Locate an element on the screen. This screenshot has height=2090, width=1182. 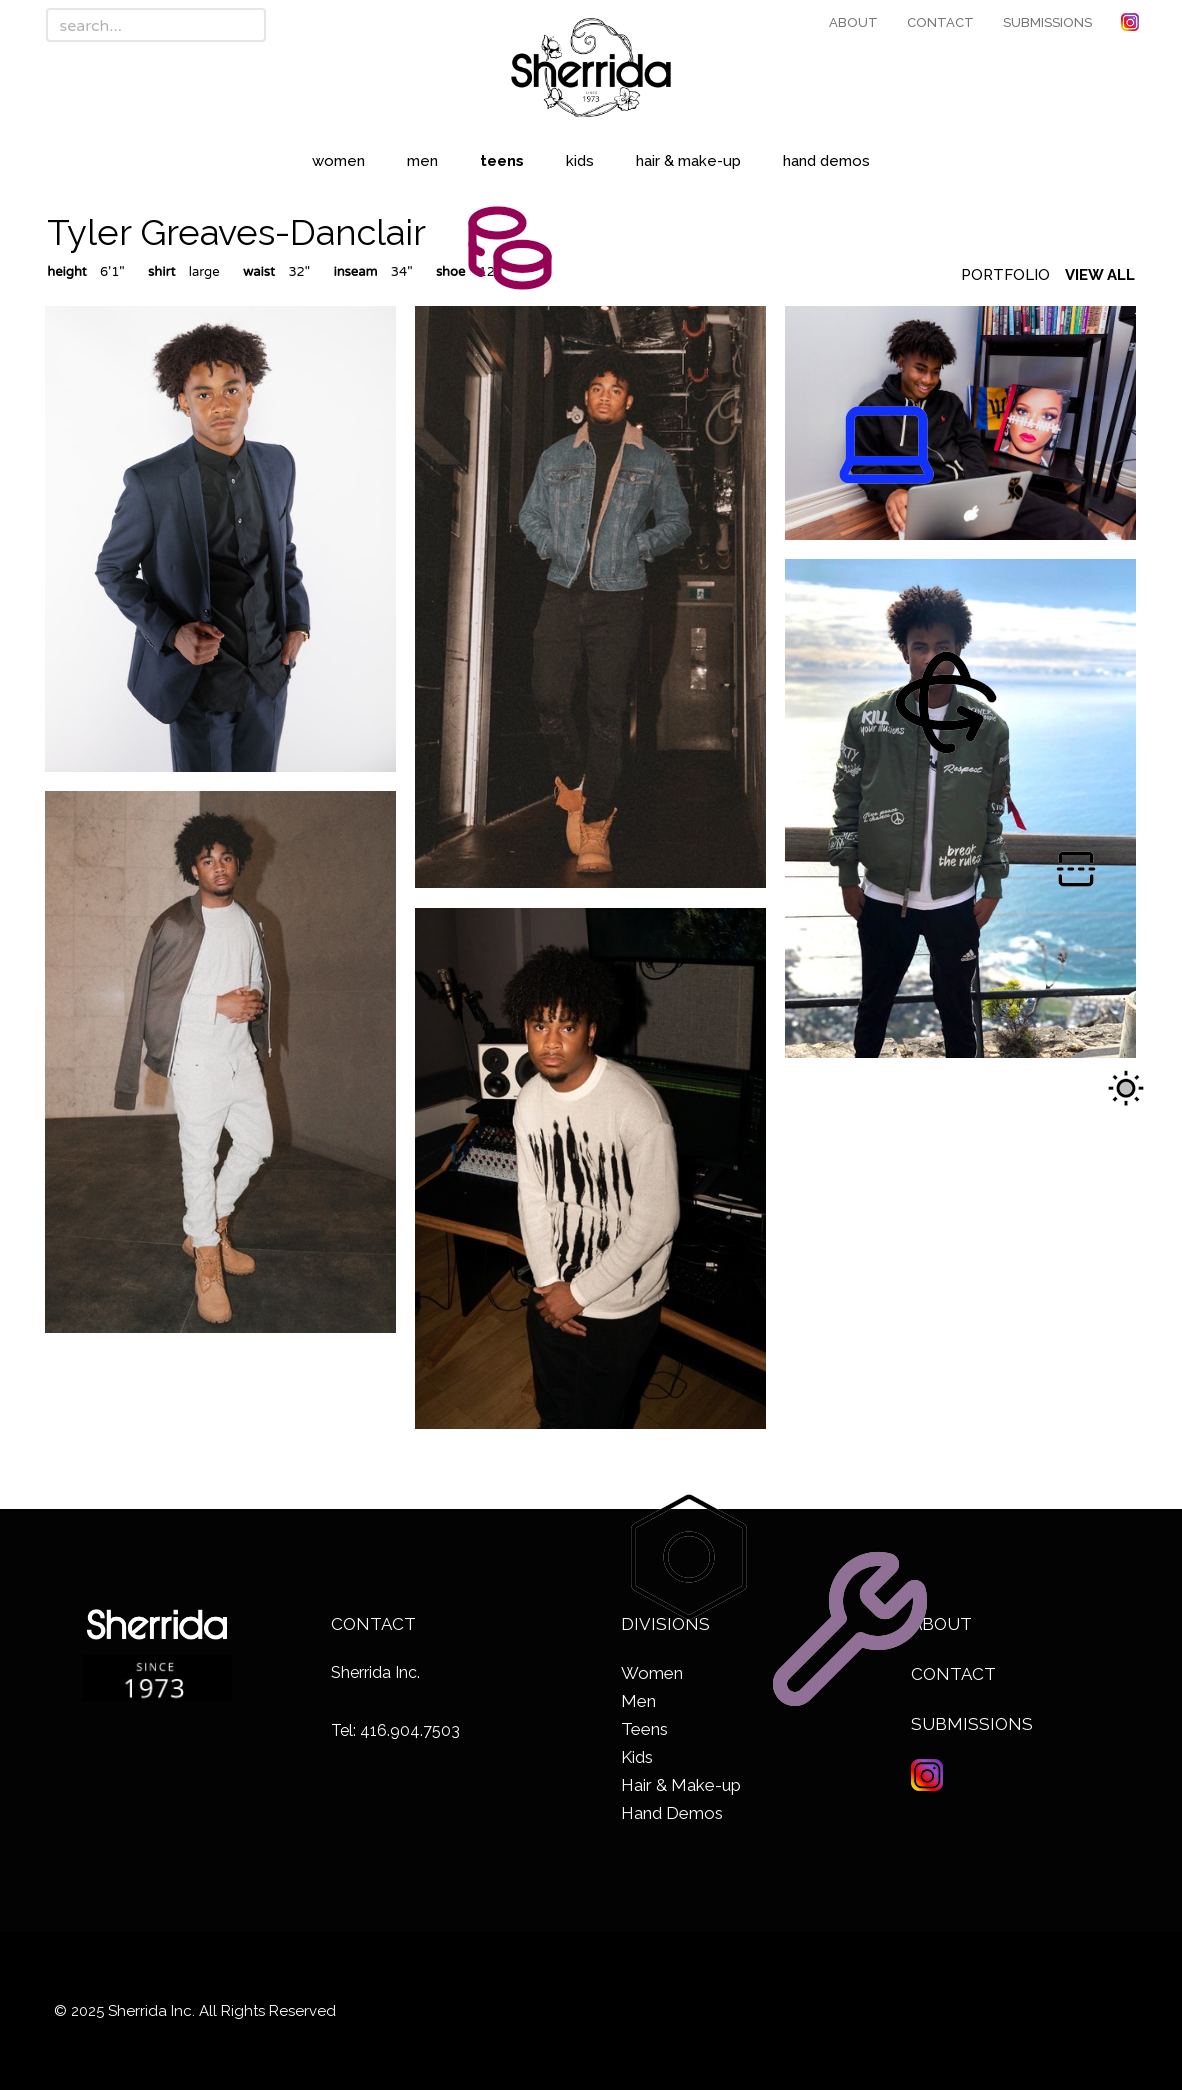
flip image vertically is located at coordinates (1076, 869).